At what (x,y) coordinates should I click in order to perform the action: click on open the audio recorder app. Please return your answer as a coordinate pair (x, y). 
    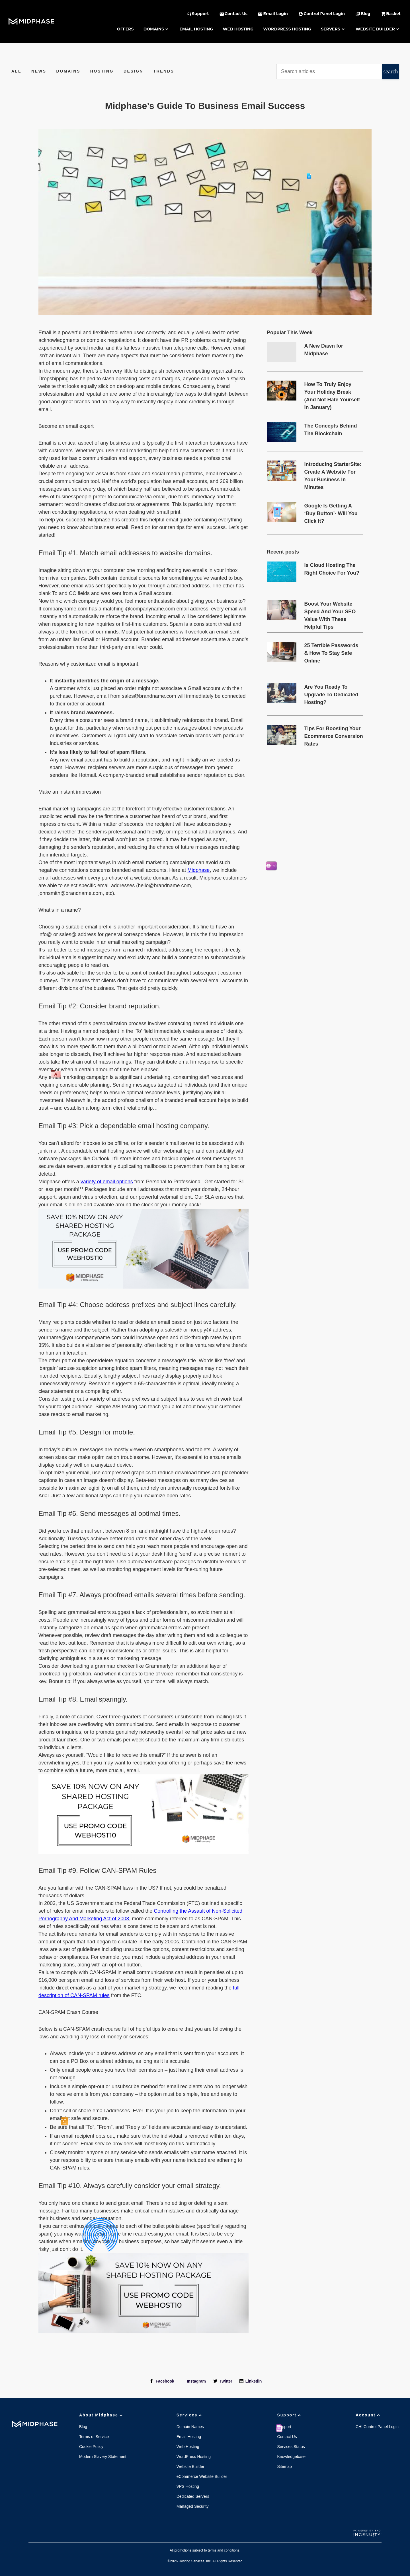
    Looking at the image, I should click on (271, 866).